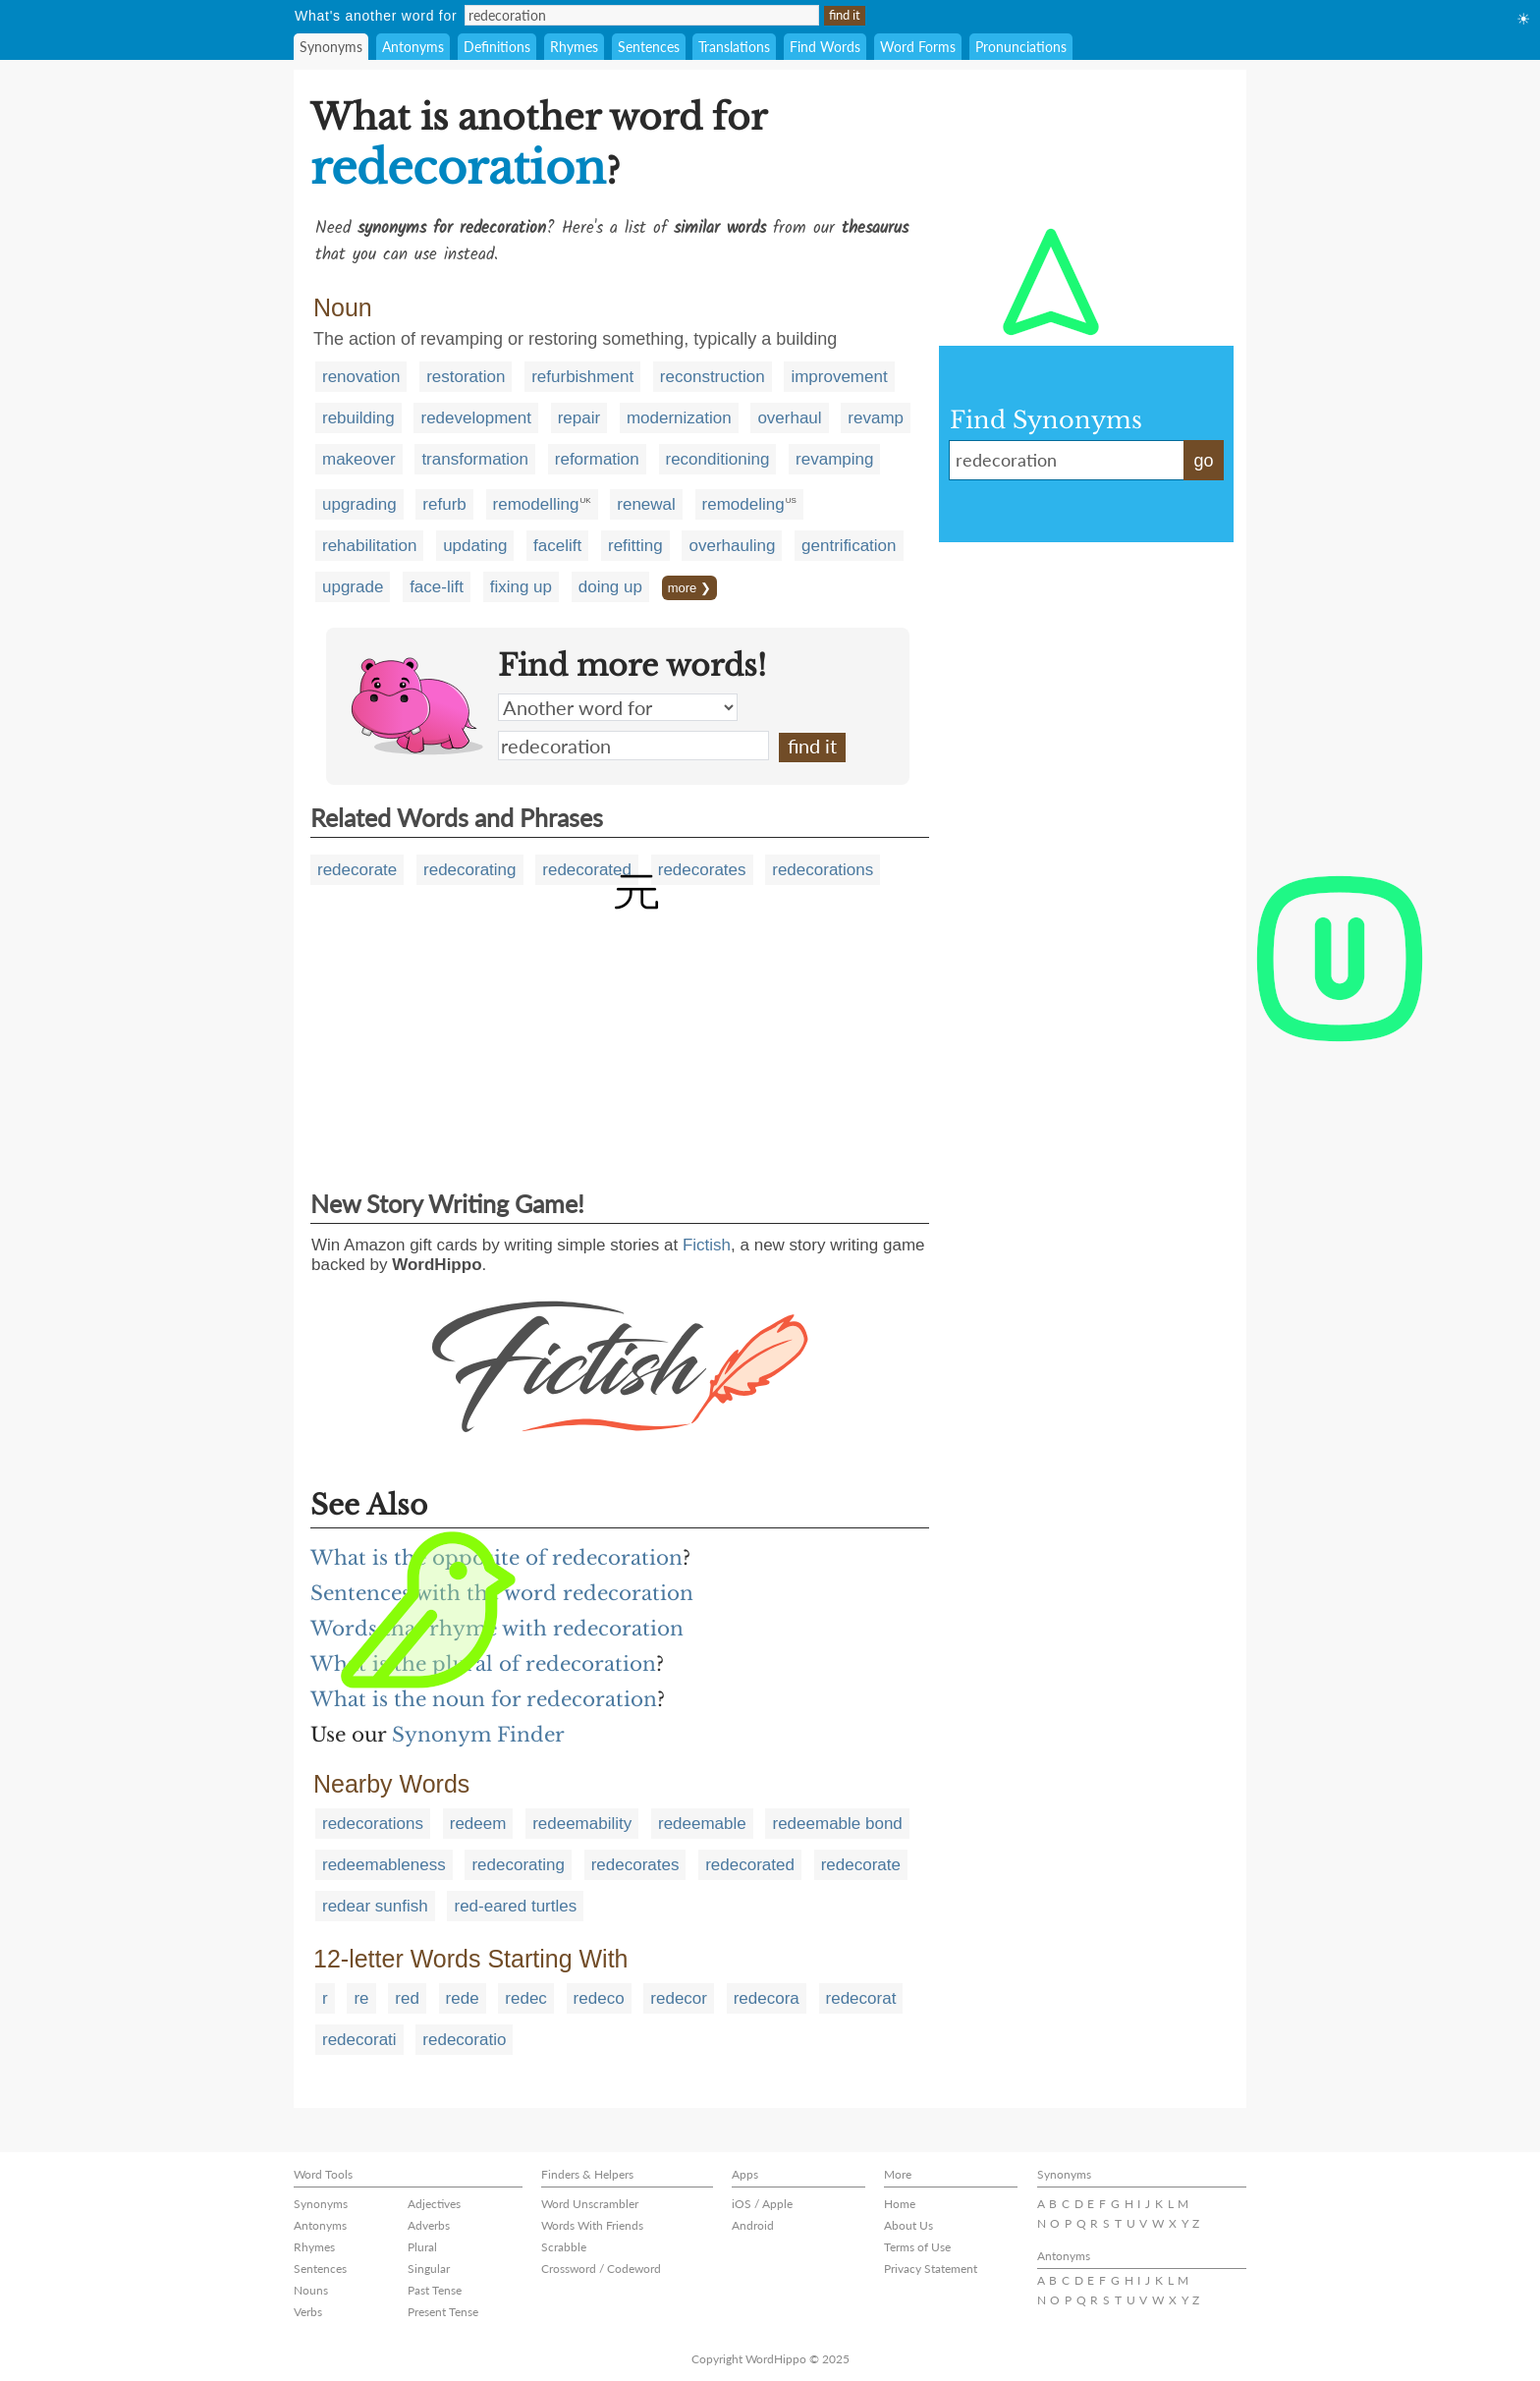 The width and height of the screenshot is (1540, 2381). Describe the element at coordinates (1051, 282) in the screenshot. I see `navigate to current direction` at that location.